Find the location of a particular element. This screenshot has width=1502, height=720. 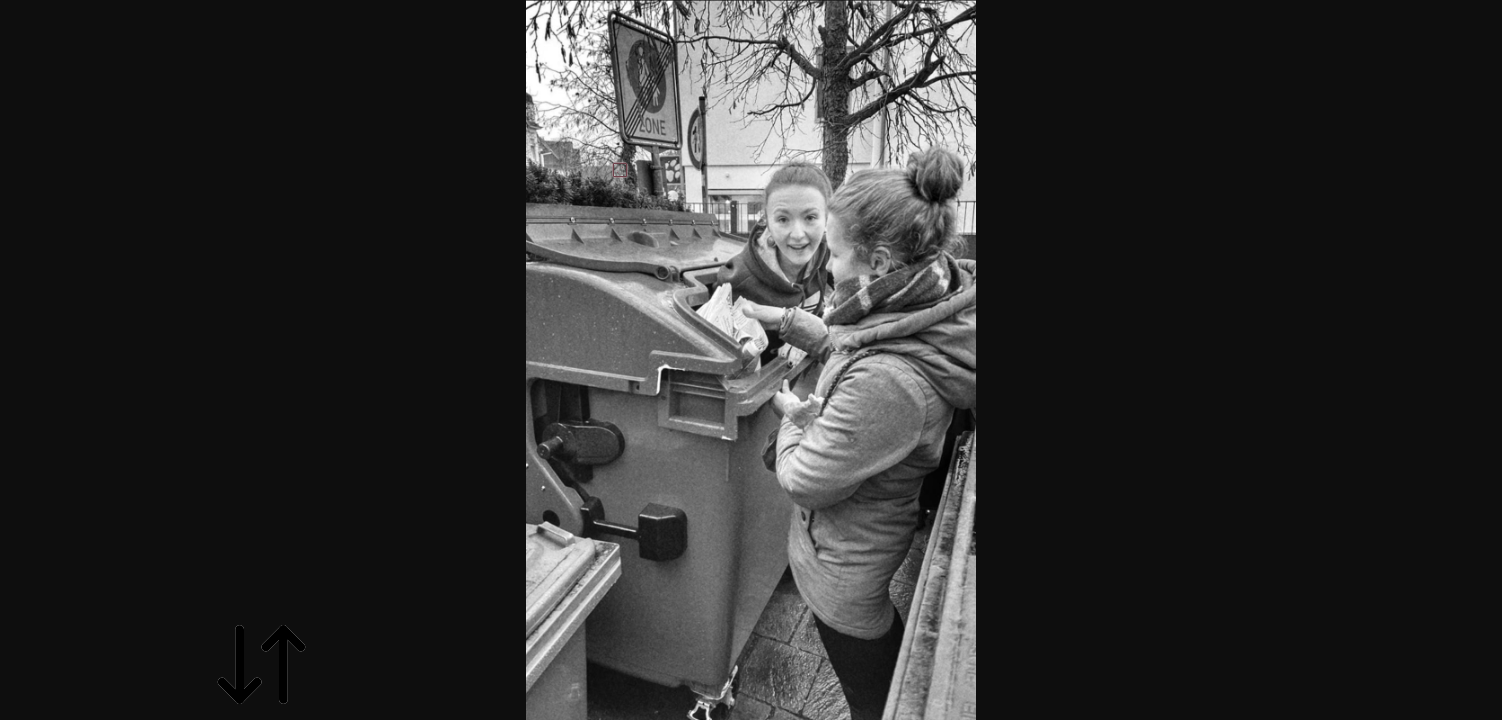

sort items in ascending or descending order is located at coordinates (261, 664).